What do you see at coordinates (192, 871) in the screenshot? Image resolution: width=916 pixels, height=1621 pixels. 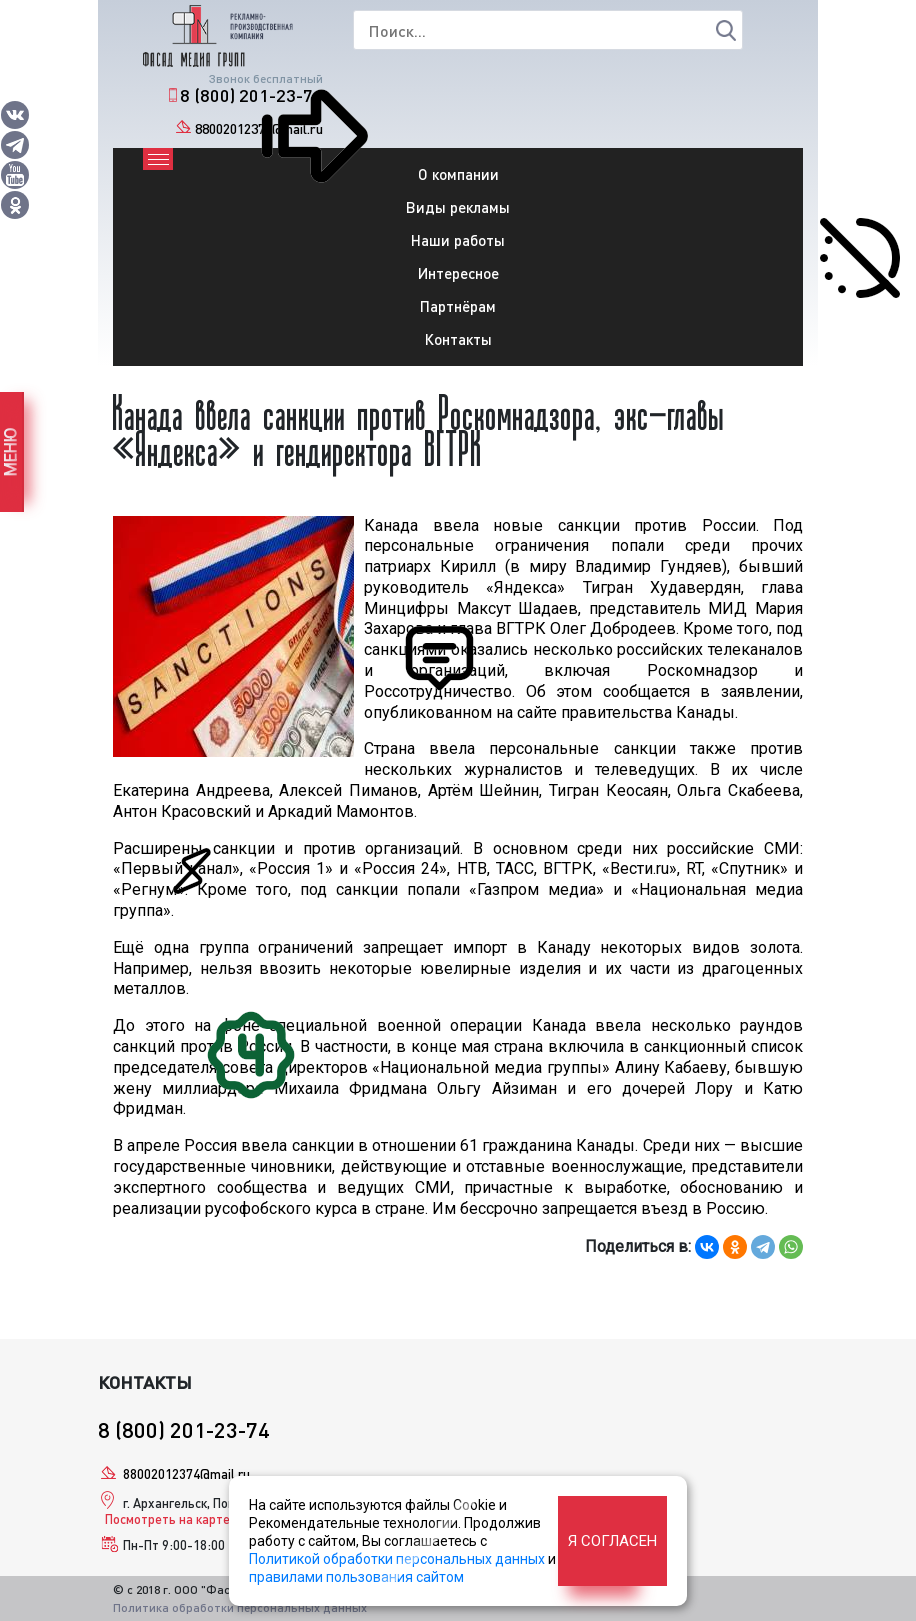 I see `access THORChain cryptocurrency services` at bounding box center [192, 871].